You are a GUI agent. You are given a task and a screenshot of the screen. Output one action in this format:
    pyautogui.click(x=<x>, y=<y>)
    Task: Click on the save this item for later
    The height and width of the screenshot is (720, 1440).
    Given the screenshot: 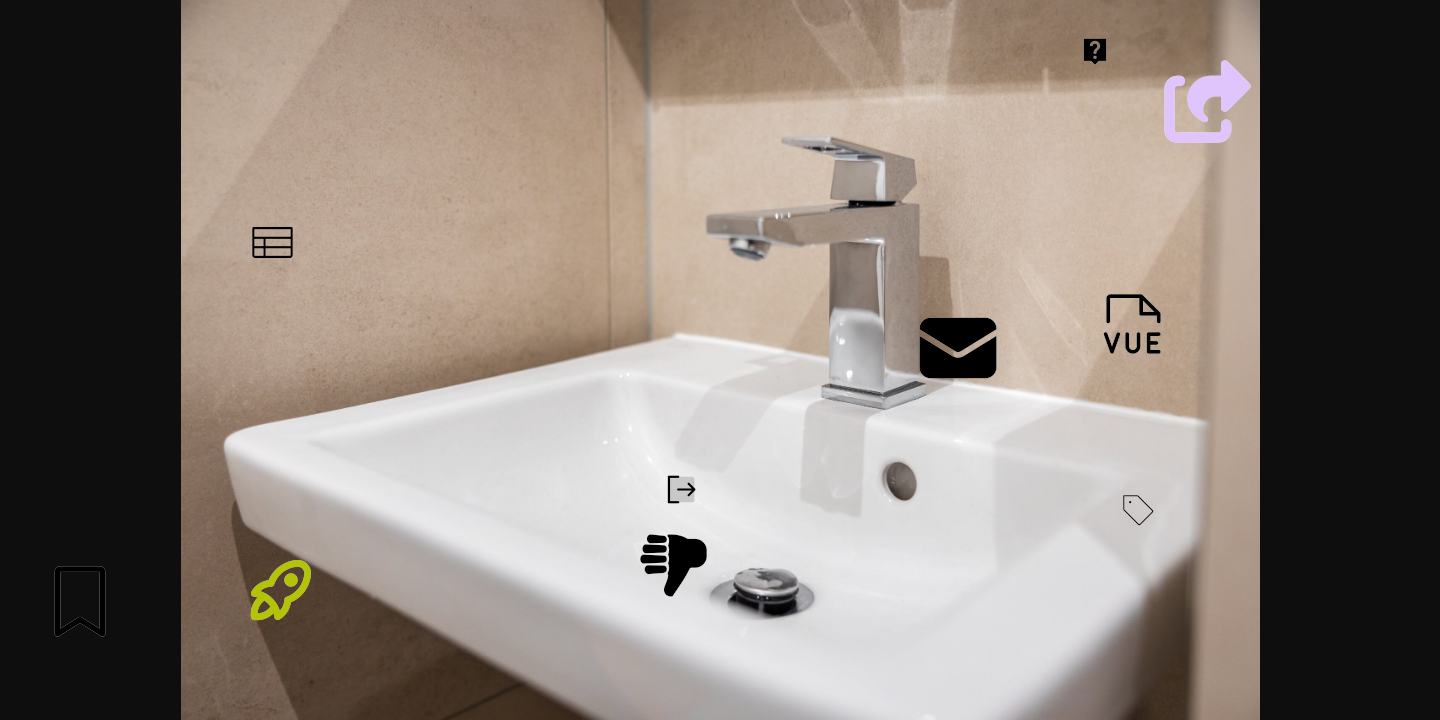 What is the action you would take?
    pyautogui.click(x=80, y=600)
    